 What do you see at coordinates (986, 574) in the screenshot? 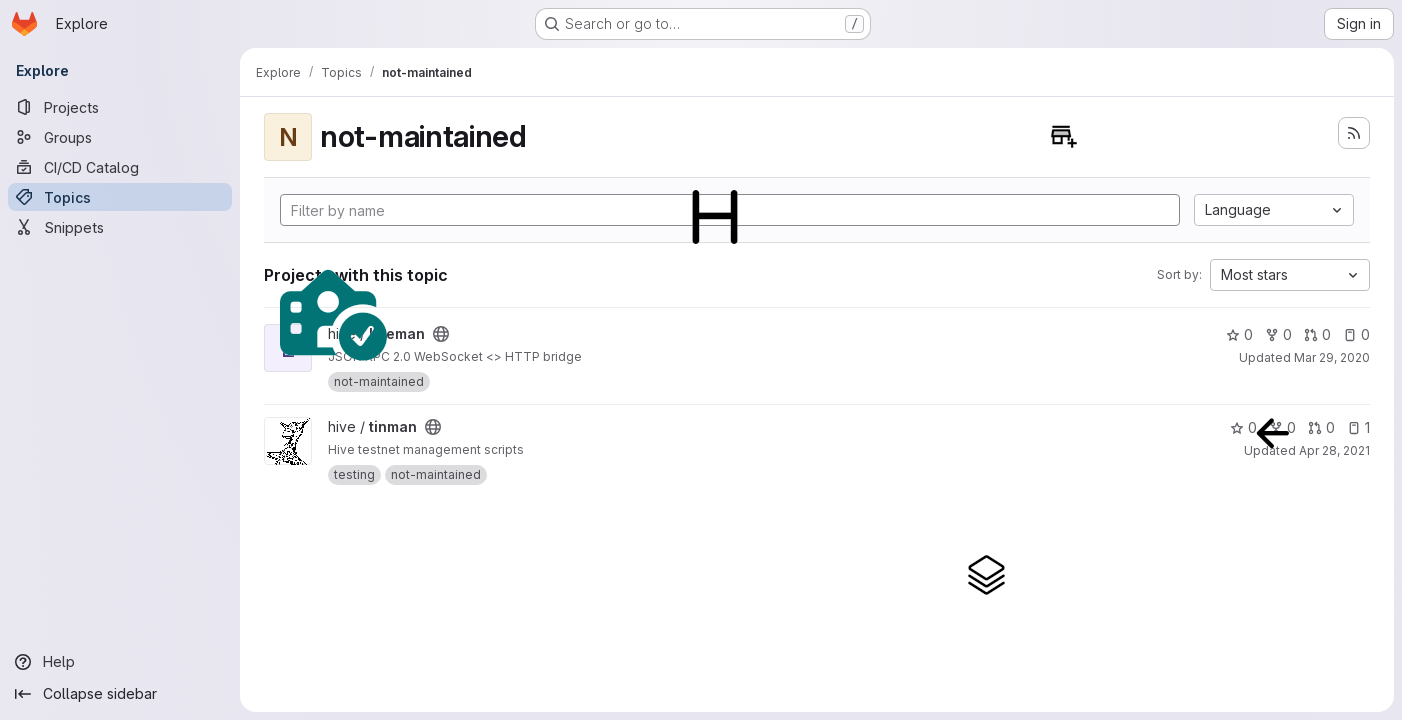
I see `view stacked layers or items` at bounding box center [986, 574].